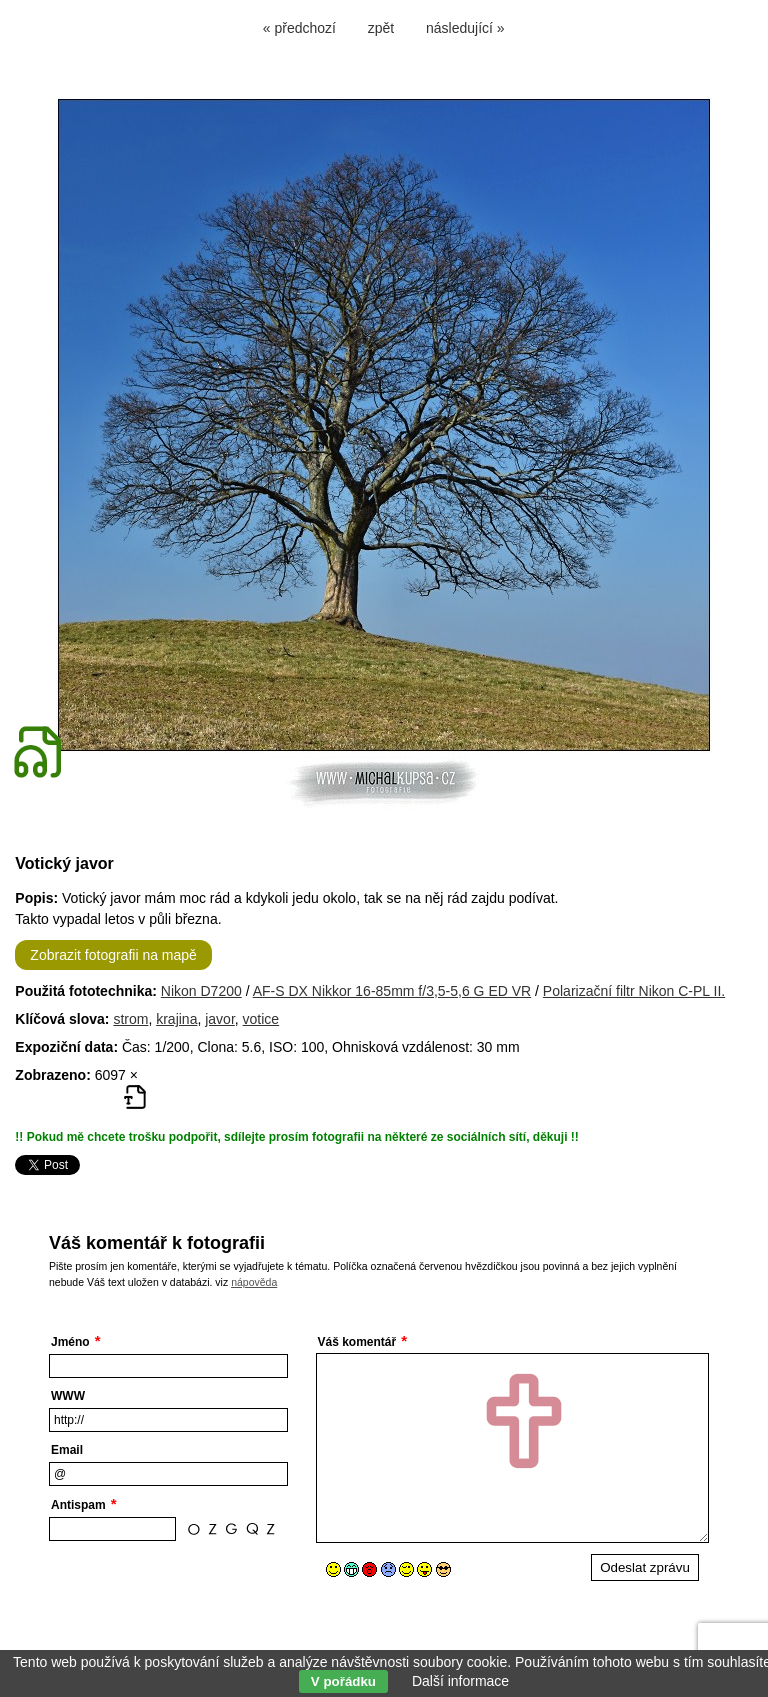 The width and height of the screenshot is (768, 1697). Describe the element at coordinates (136, 1097) in the screenshot. I see `text or document file type` at that location.